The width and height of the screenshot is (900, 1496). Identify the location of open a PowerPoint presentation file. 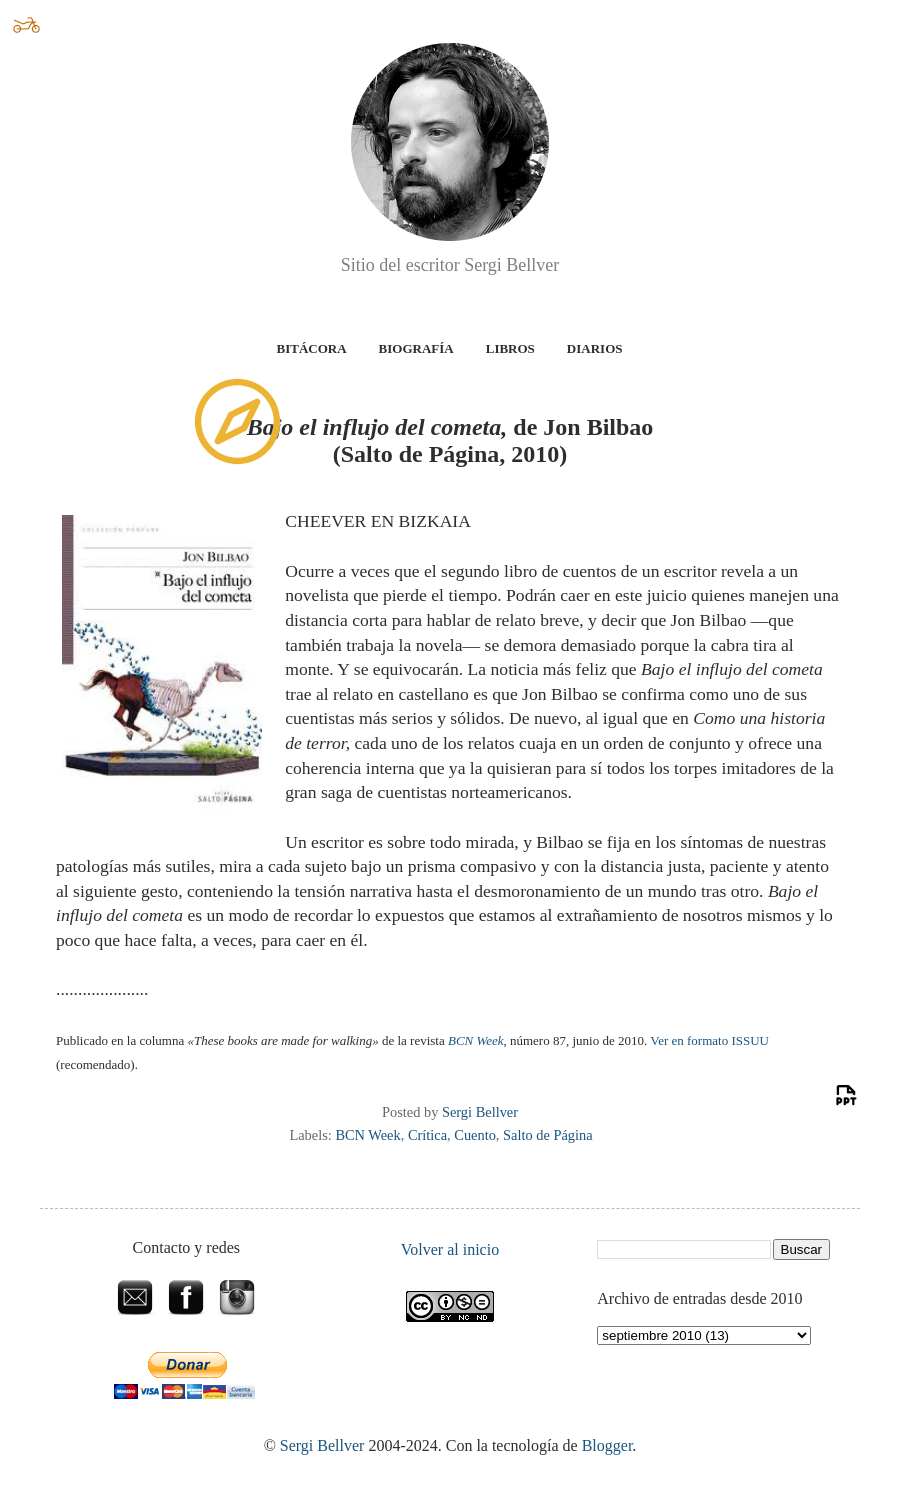
(846, 1096).